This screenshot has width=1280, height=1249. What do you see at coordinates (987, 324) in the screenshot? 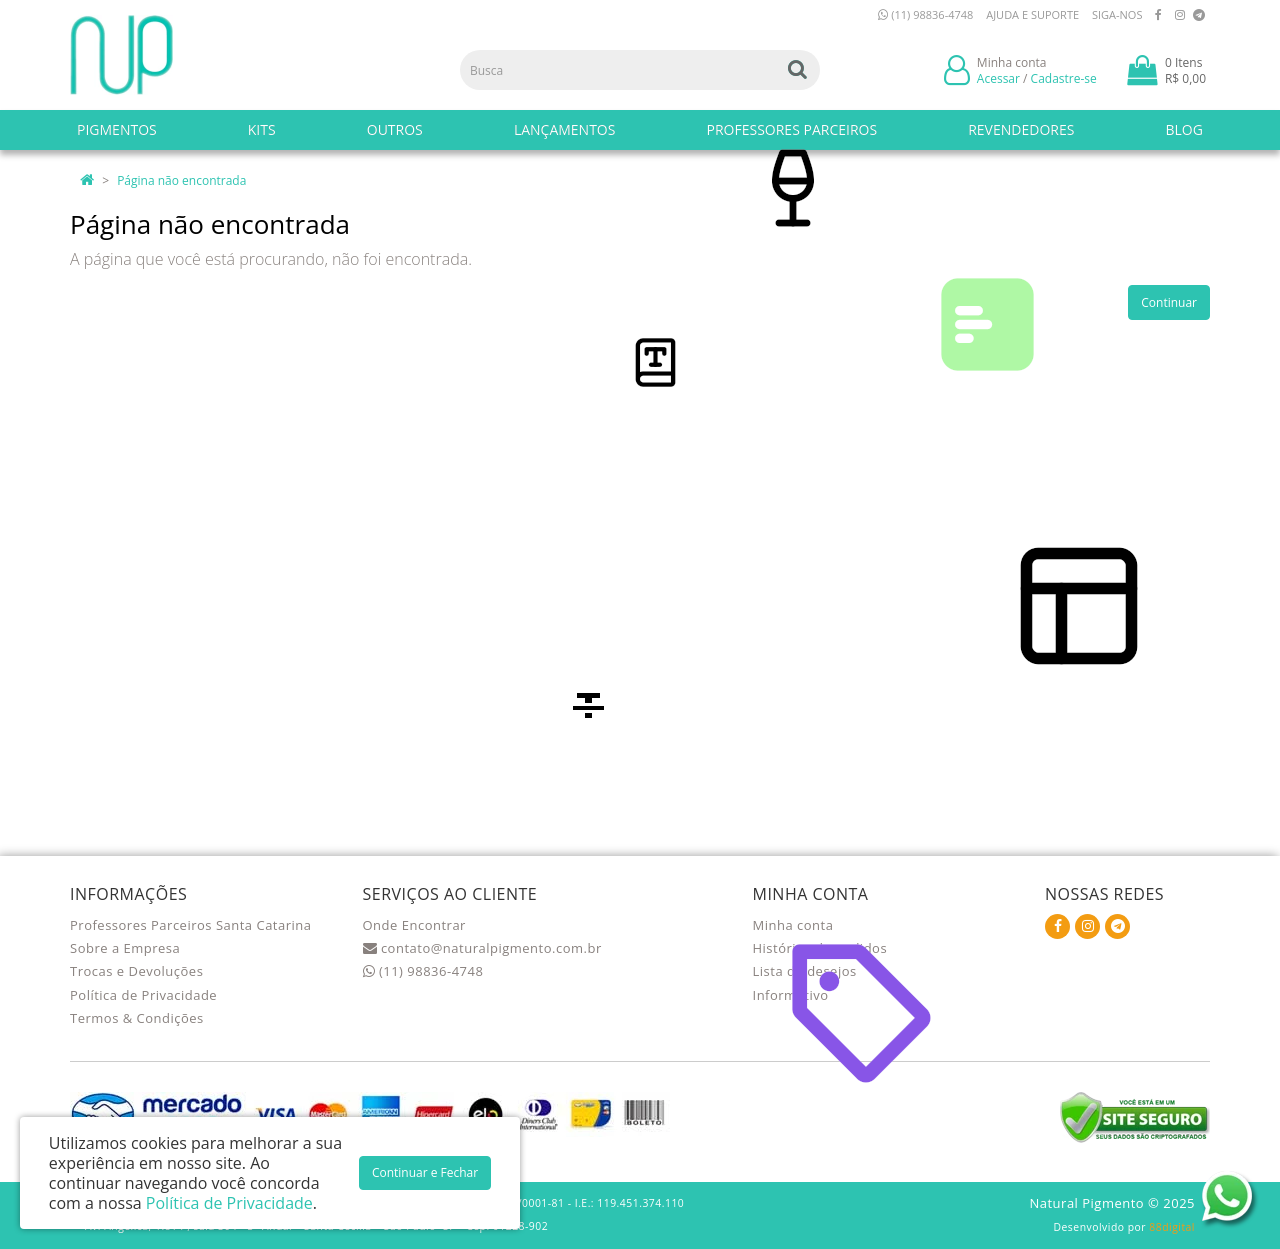
I see `align content to the left, vertically centered` at bounding box center [987, 324].